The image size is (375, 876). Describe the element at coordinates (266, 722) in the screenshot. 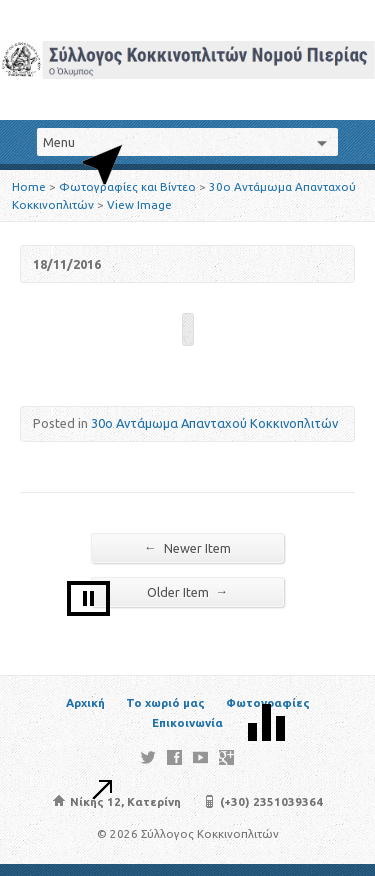

I see `adjust audio equalizer settings` at that location.